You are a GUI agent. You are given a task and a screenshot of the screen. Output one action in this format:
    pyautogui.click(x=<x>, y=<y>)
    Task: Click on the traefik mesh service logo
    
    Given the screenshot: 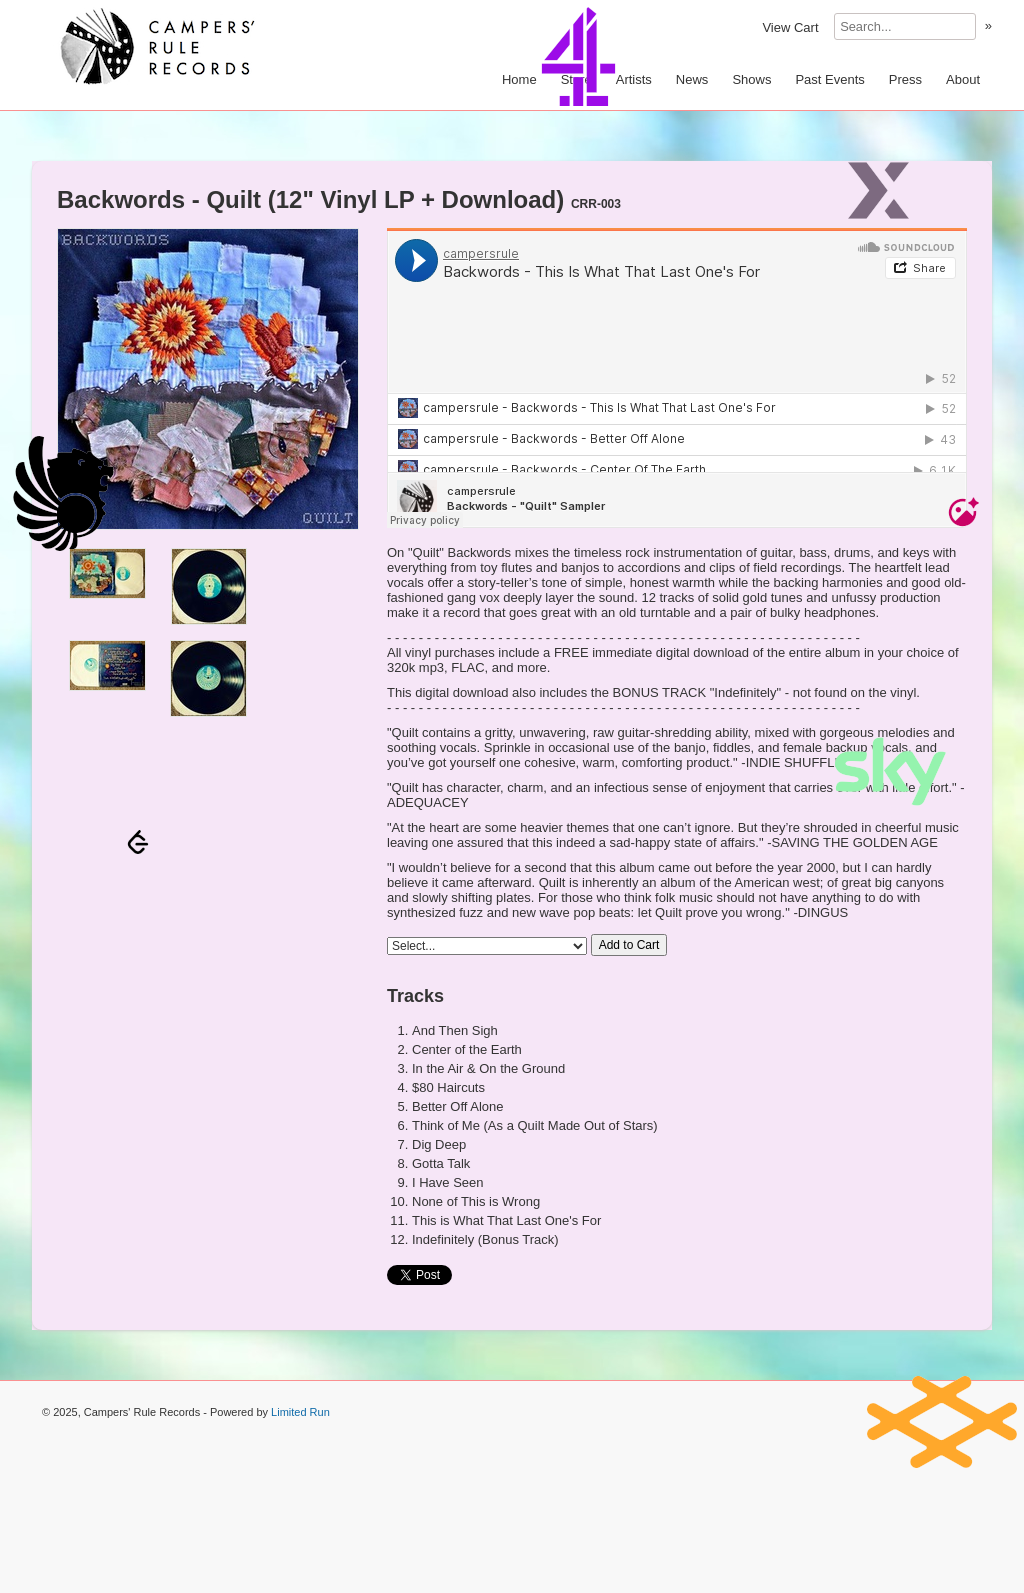 What is the action you would take?
    pyautogui.click(x=942, y=1422)
    